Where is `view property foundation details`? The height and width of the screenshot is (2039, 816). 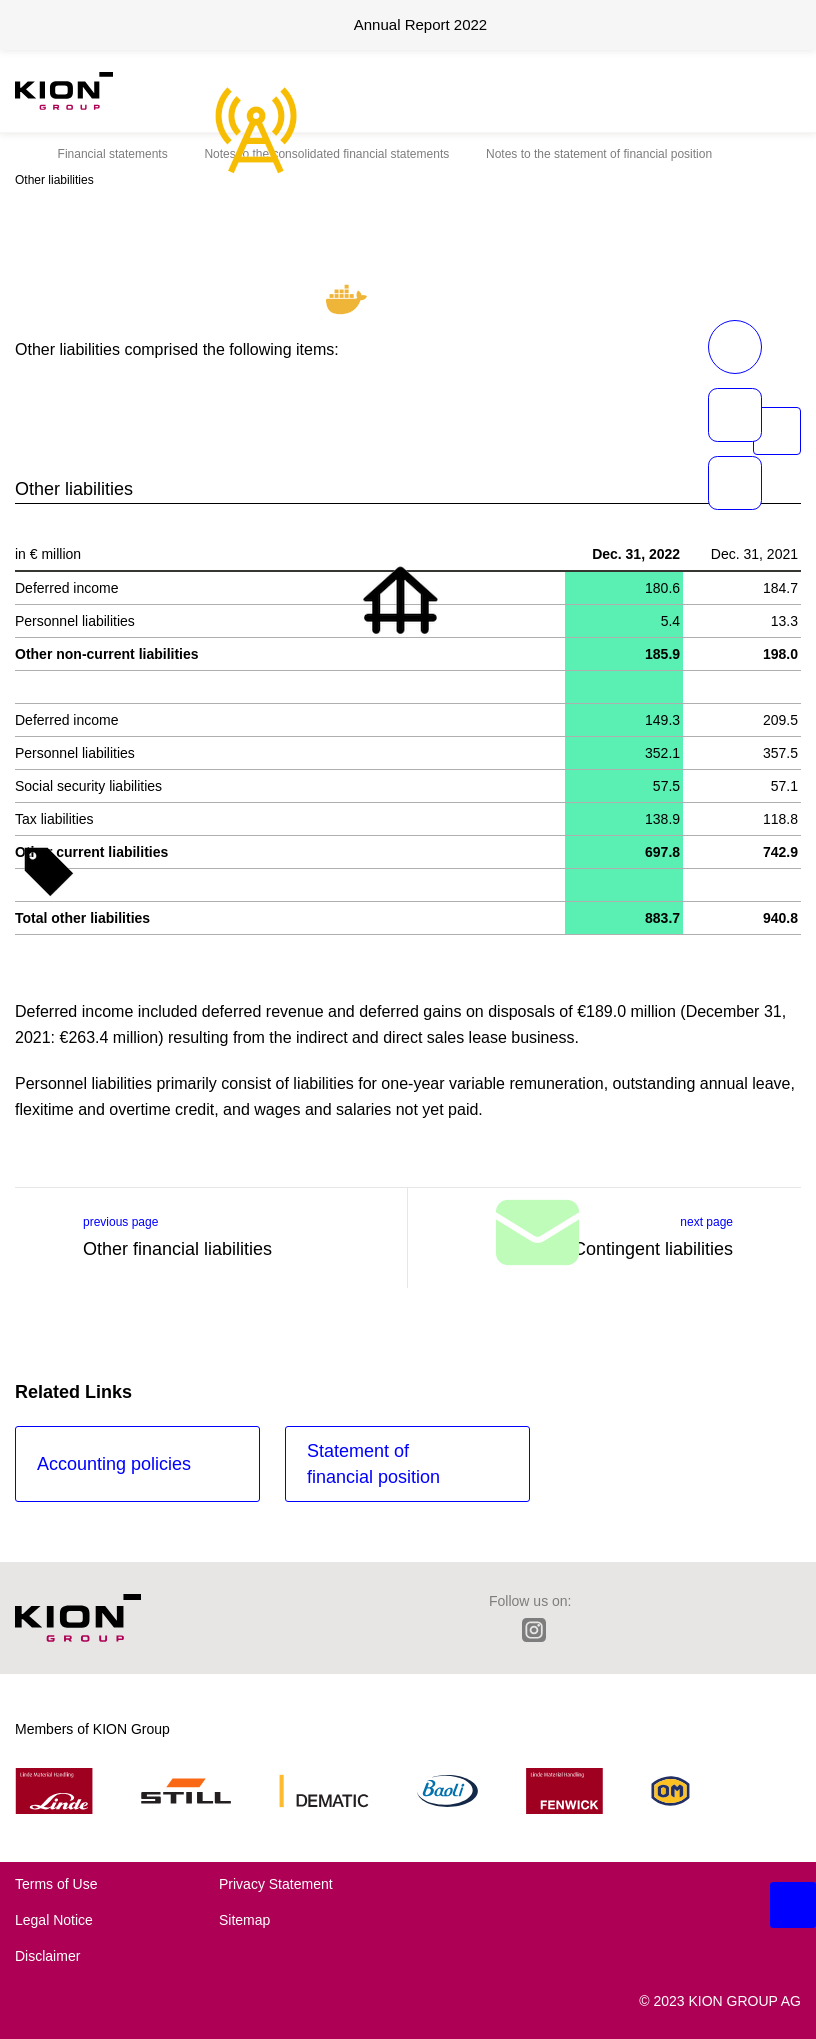
view property foundation details is located at coordinates (400, 601).